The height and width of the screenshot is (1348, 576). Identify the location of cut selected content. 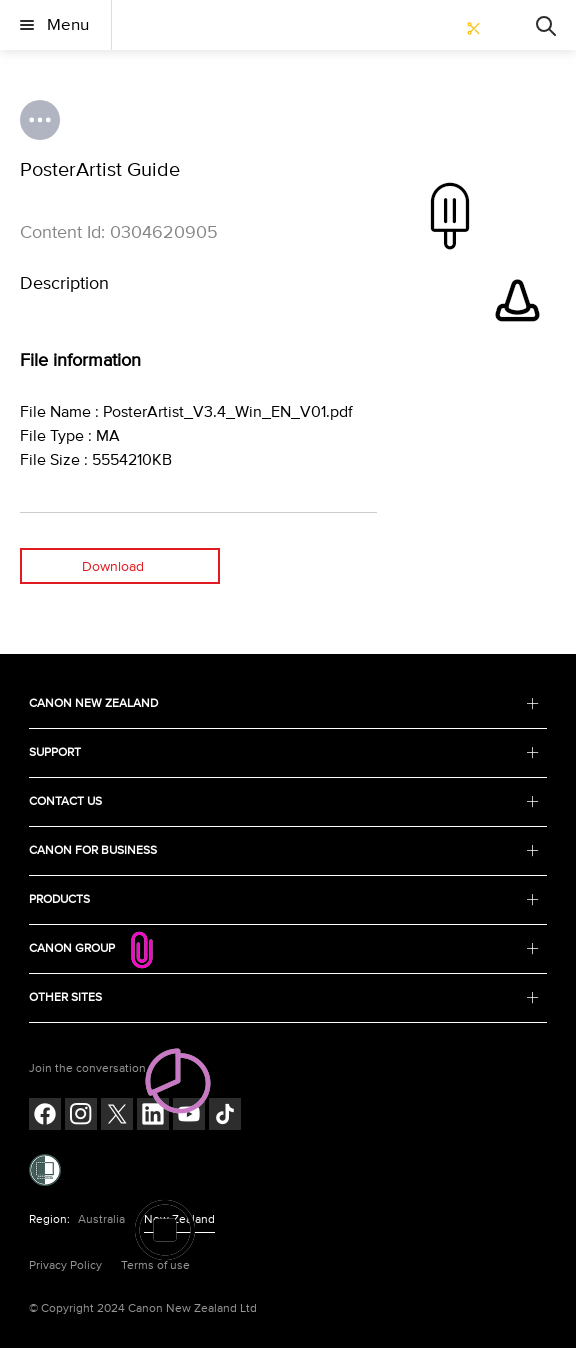
(473, 28).